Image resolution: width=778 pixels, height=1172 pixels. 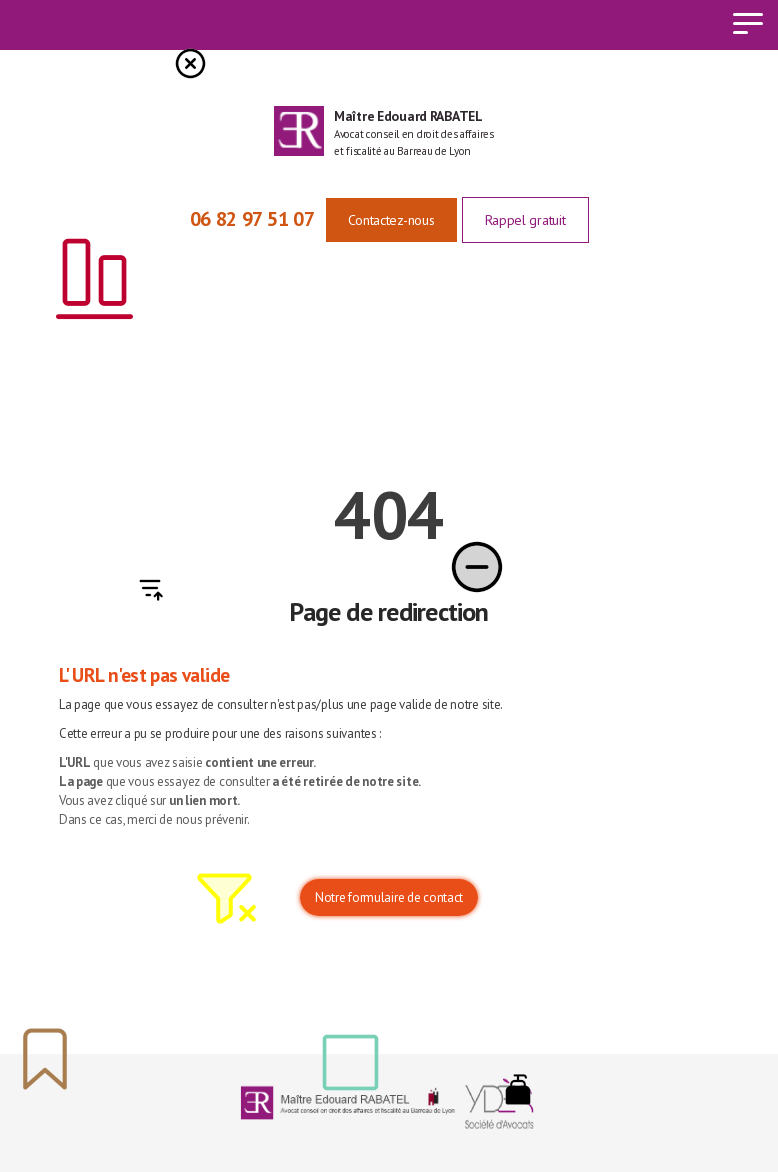 I want to click on access hand washing or hygiene instructions, so click(x=518, y=1090).